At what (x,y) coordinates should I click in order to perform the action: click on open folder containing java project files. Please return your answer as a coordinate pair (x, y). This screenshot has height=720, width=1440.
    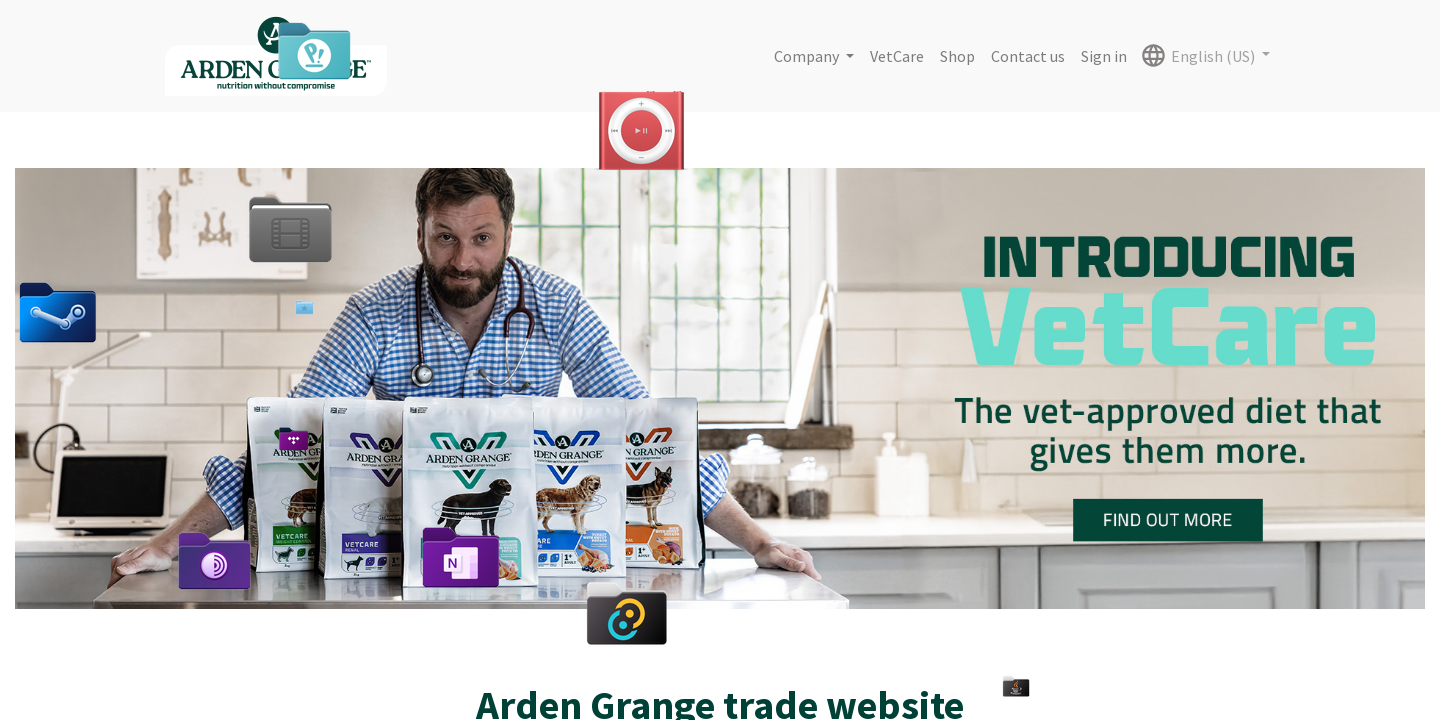
    Looking at the image, I should click on (1016, 687).